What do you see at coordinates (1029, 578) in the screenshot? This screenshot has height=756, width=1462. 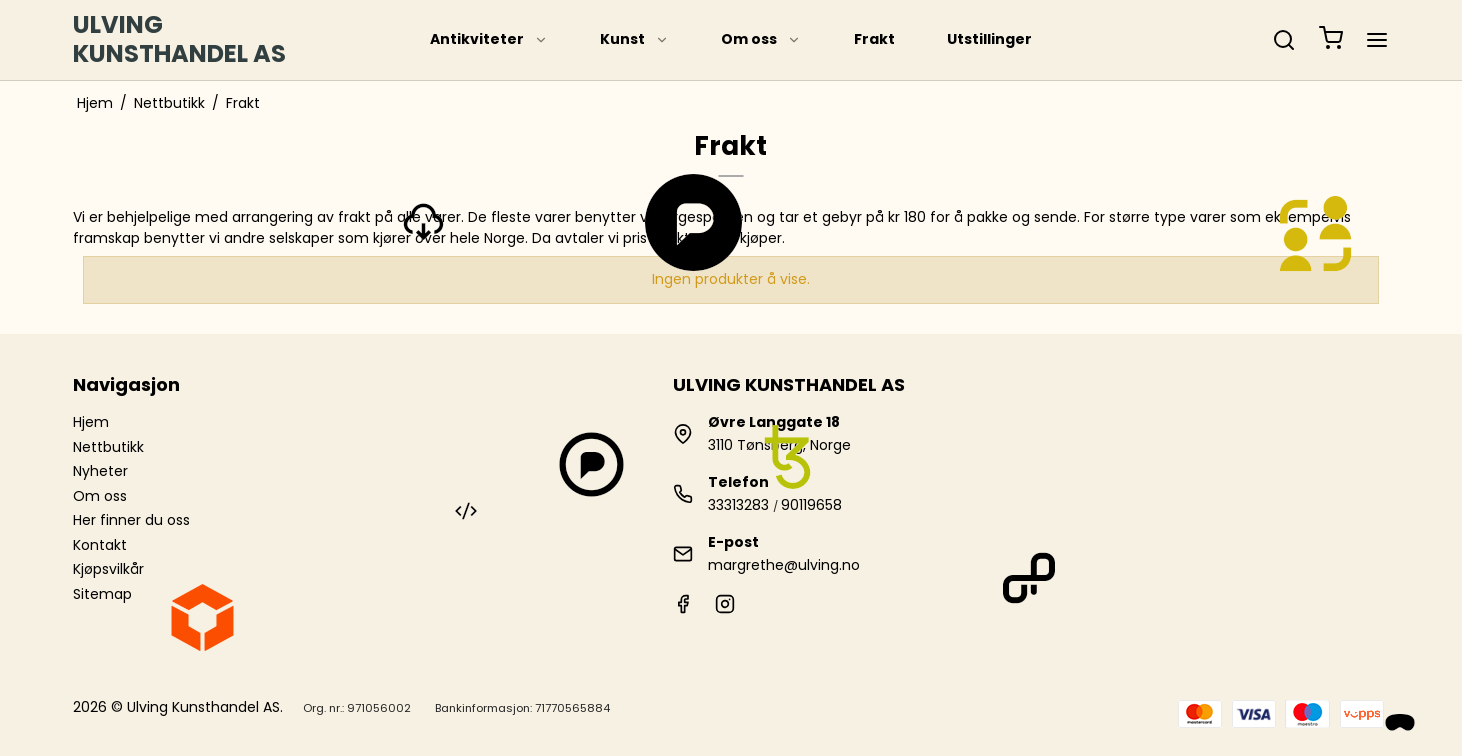 I see `open the OpenProject app` at bounding box center [1029, 578].